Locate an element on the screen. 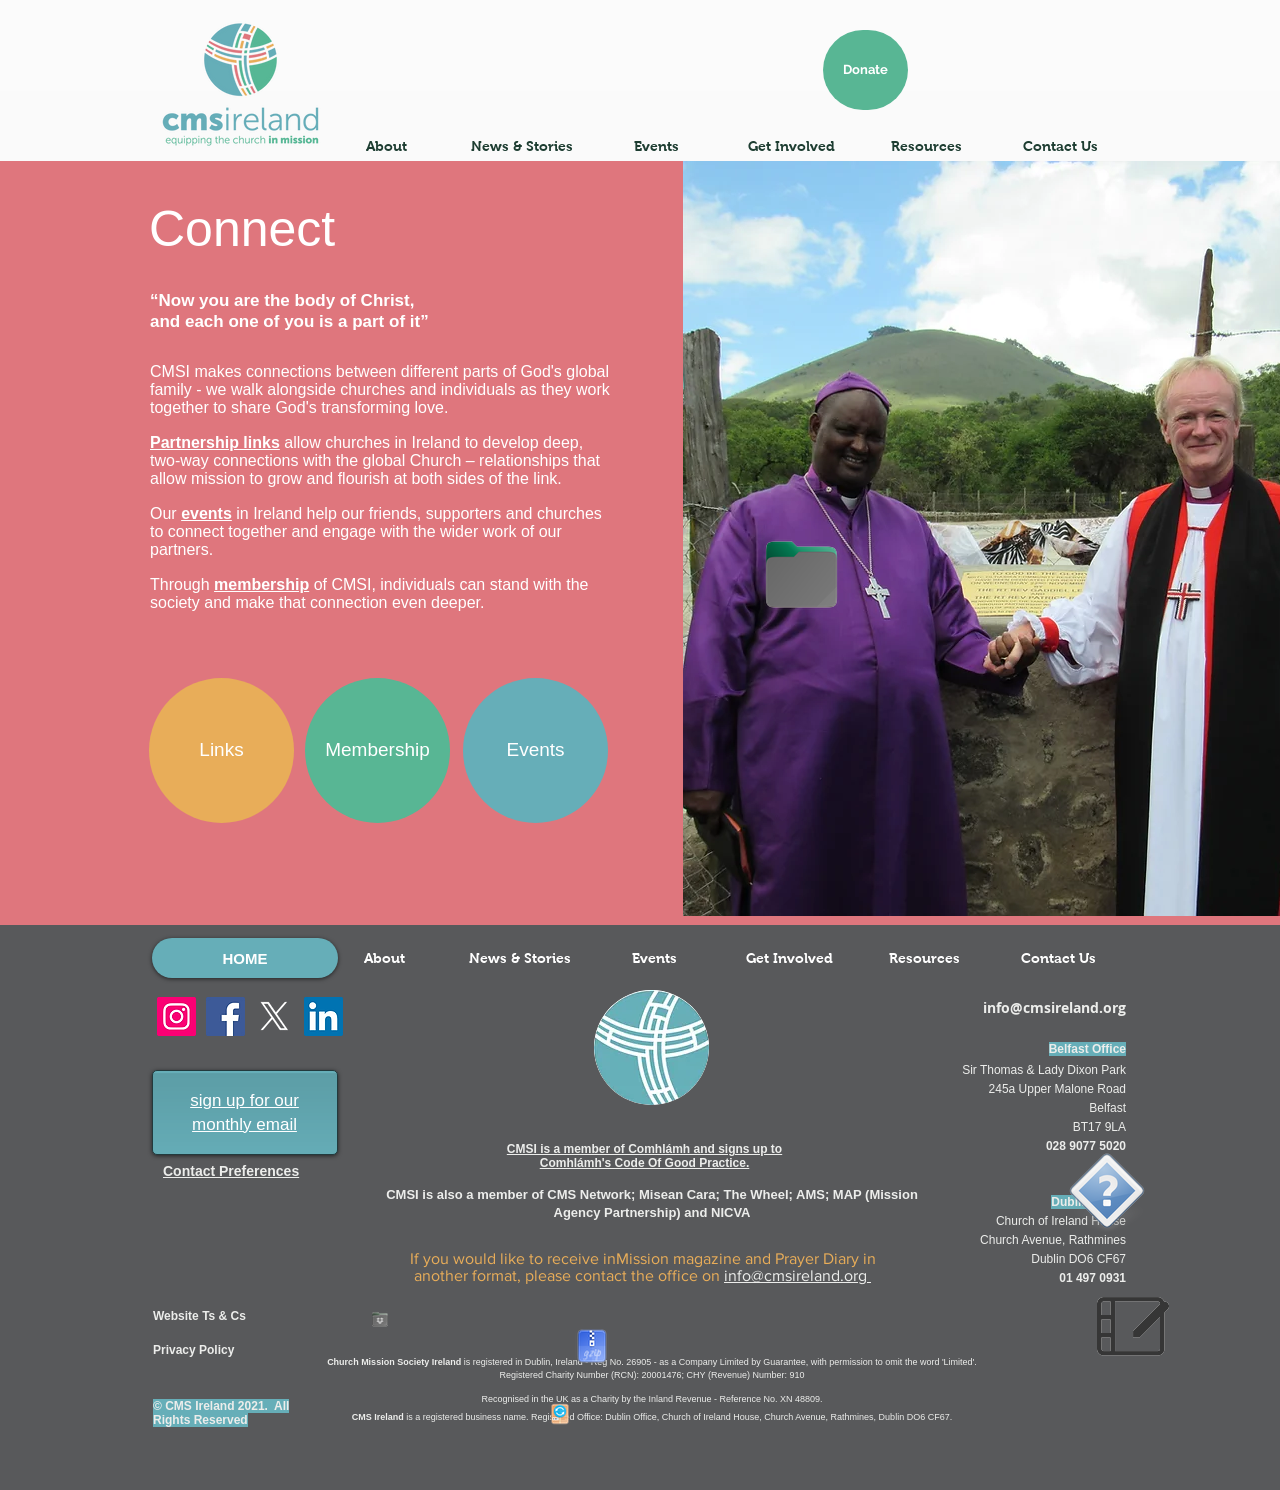 The width and height of the screenshot is (1280, 1490). system package updates available is located at coordinates (560, 1414).